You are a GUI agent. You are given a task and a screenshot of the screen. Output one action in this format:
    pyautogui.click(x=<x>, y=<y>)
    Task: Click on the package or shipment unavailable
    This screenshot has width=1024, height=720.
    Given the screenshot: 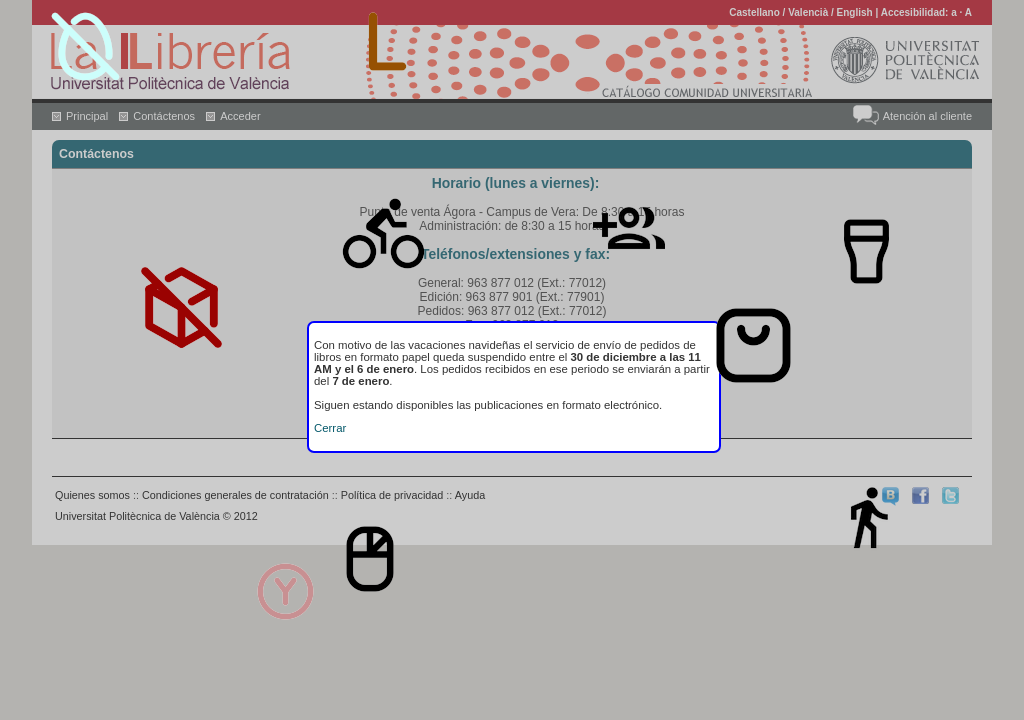 What is the action you would take?
    pyautogui.click(x=181, y=307)
    